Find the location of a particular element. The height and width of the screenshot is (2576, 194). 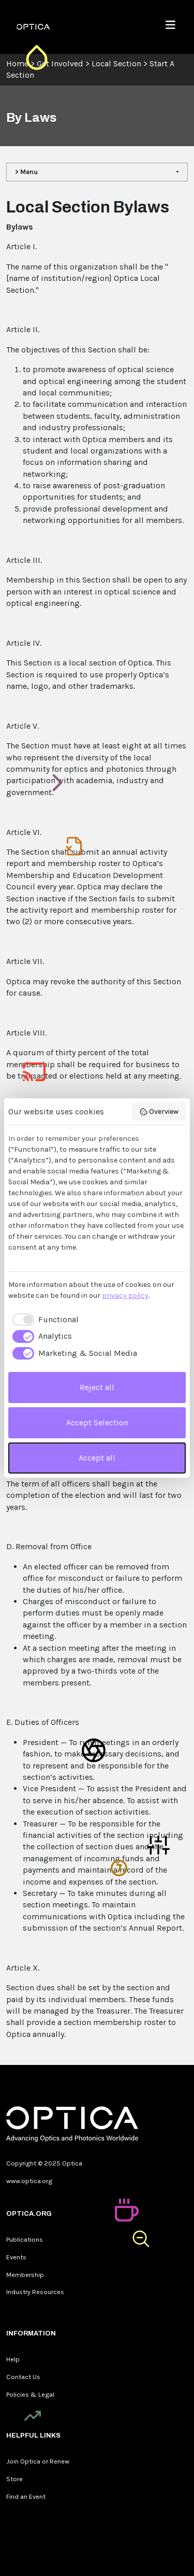

adjust settings or preferences is located at coordinates (158, 1845).